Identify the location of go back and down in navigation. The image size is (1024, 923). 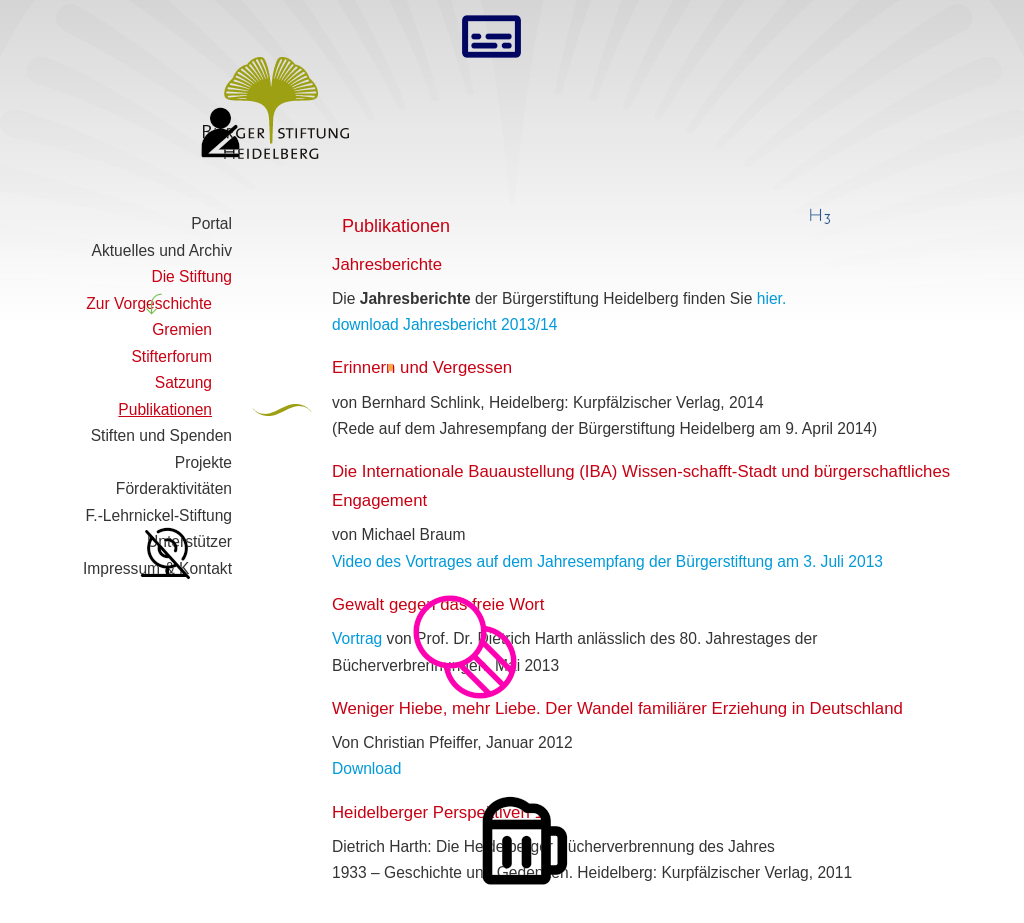
(154, 304).